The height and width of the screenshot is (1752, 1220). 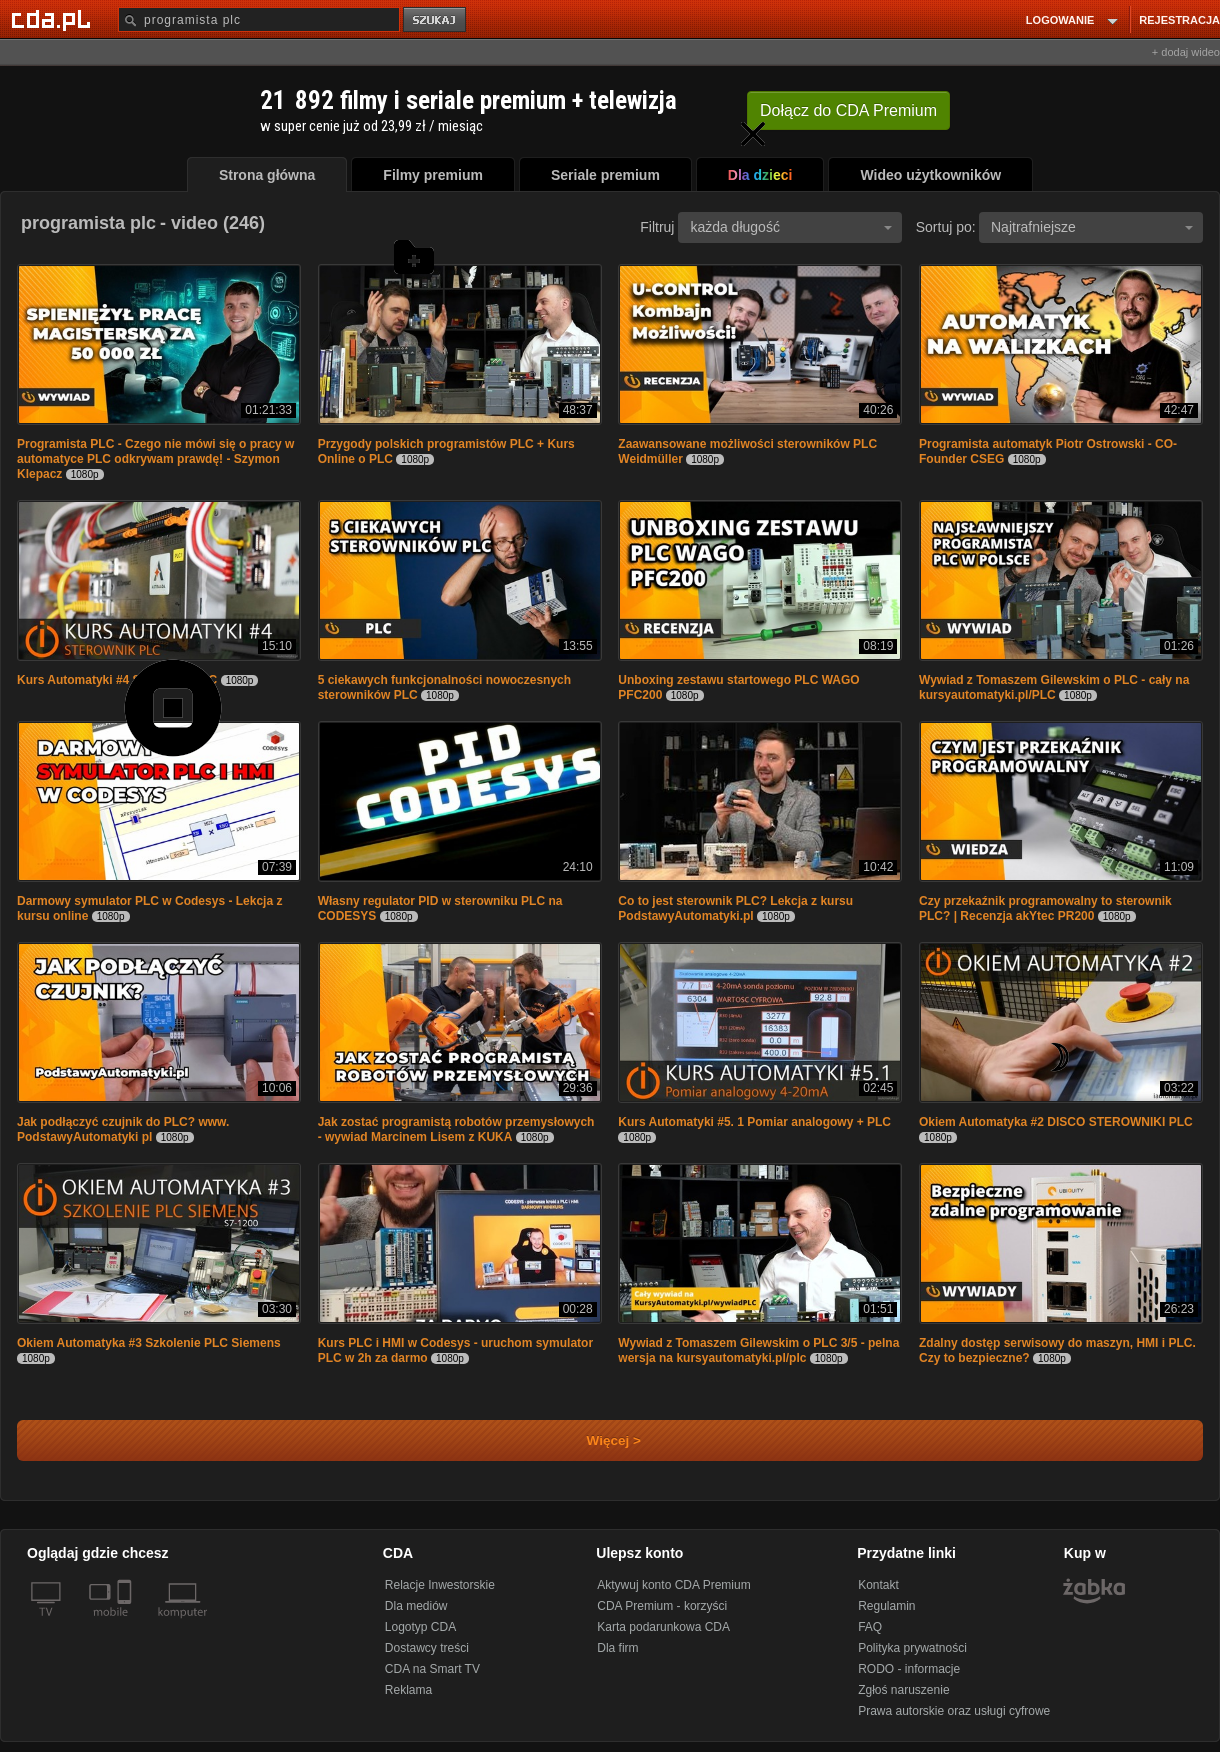 What do you see at coordinates (753, 134) in the screenshot?
I see `close the current window or dialog` at bounding box center [753, 134].